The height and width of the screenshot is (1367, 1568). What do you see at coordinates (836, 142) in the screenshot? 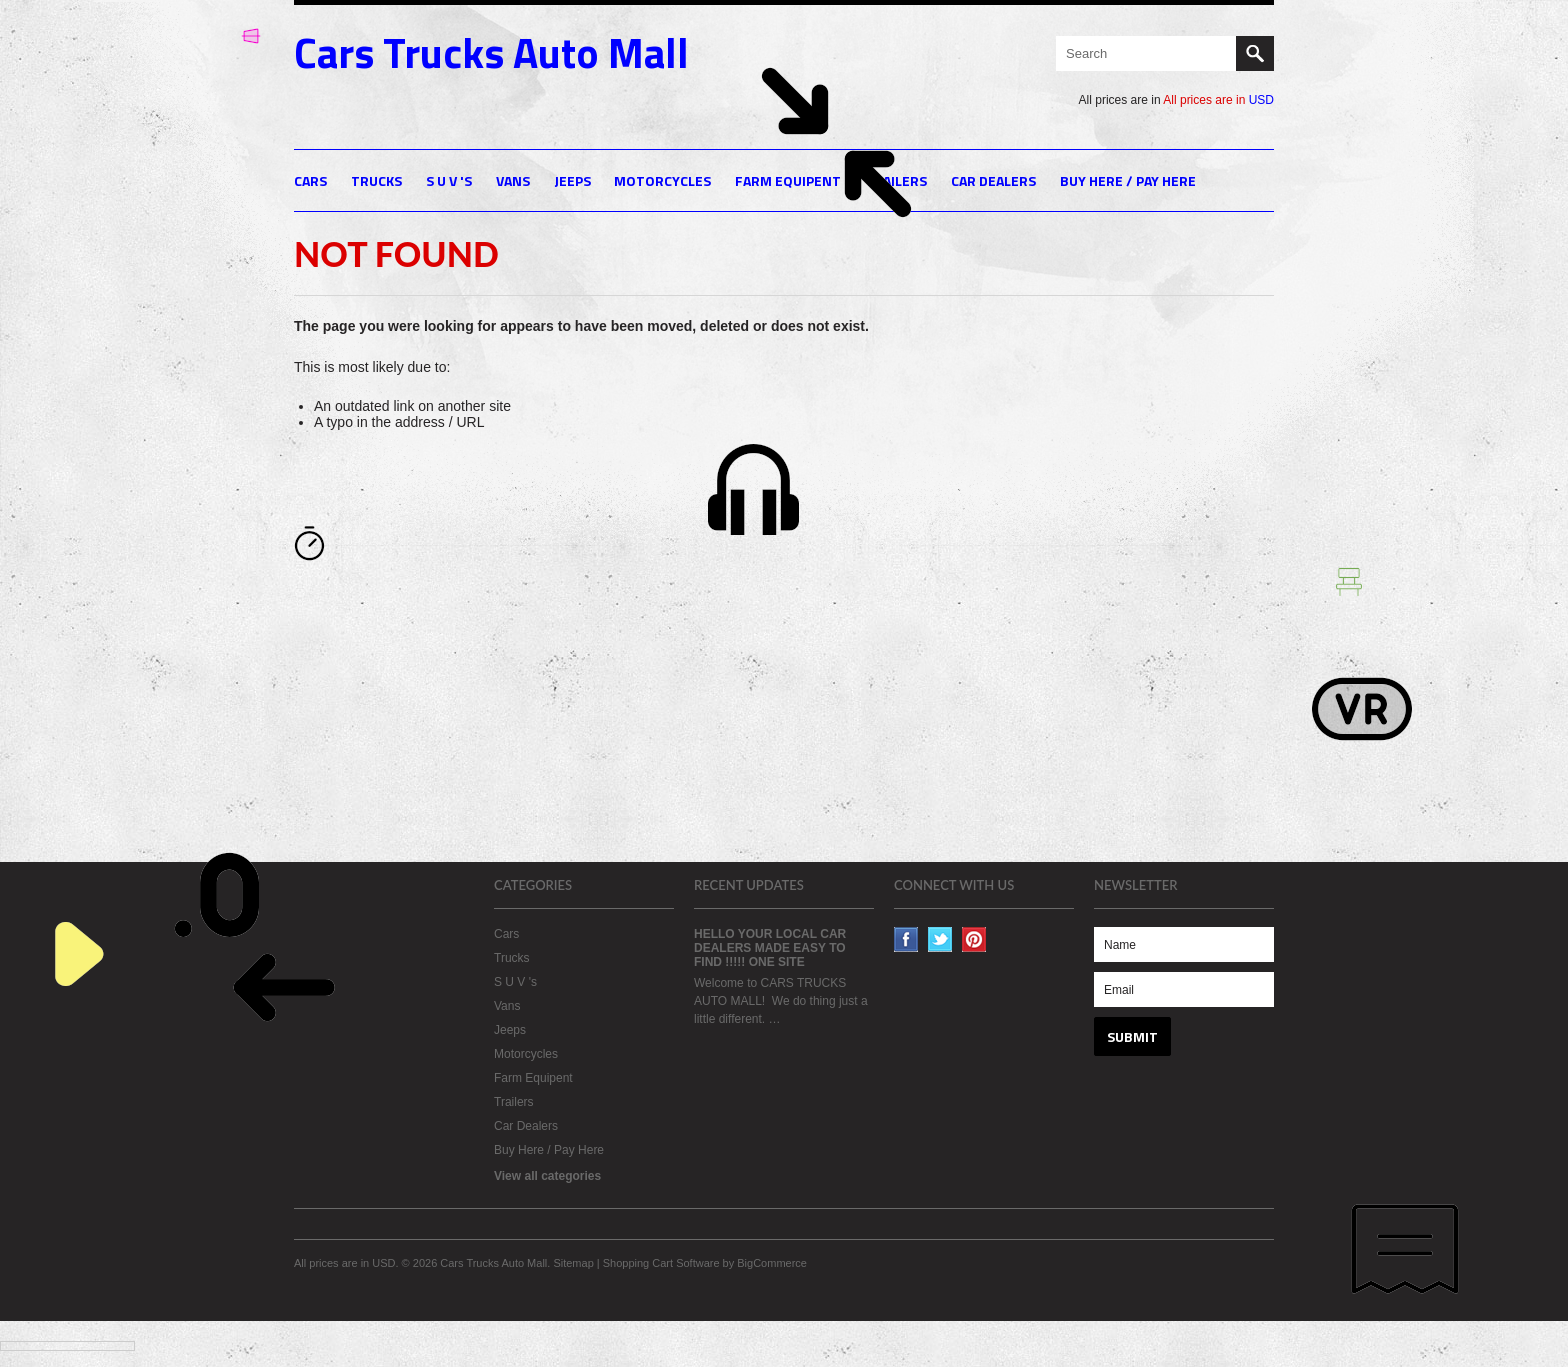
I see `minimize or reduce window size` at bounding box center [836, 142].